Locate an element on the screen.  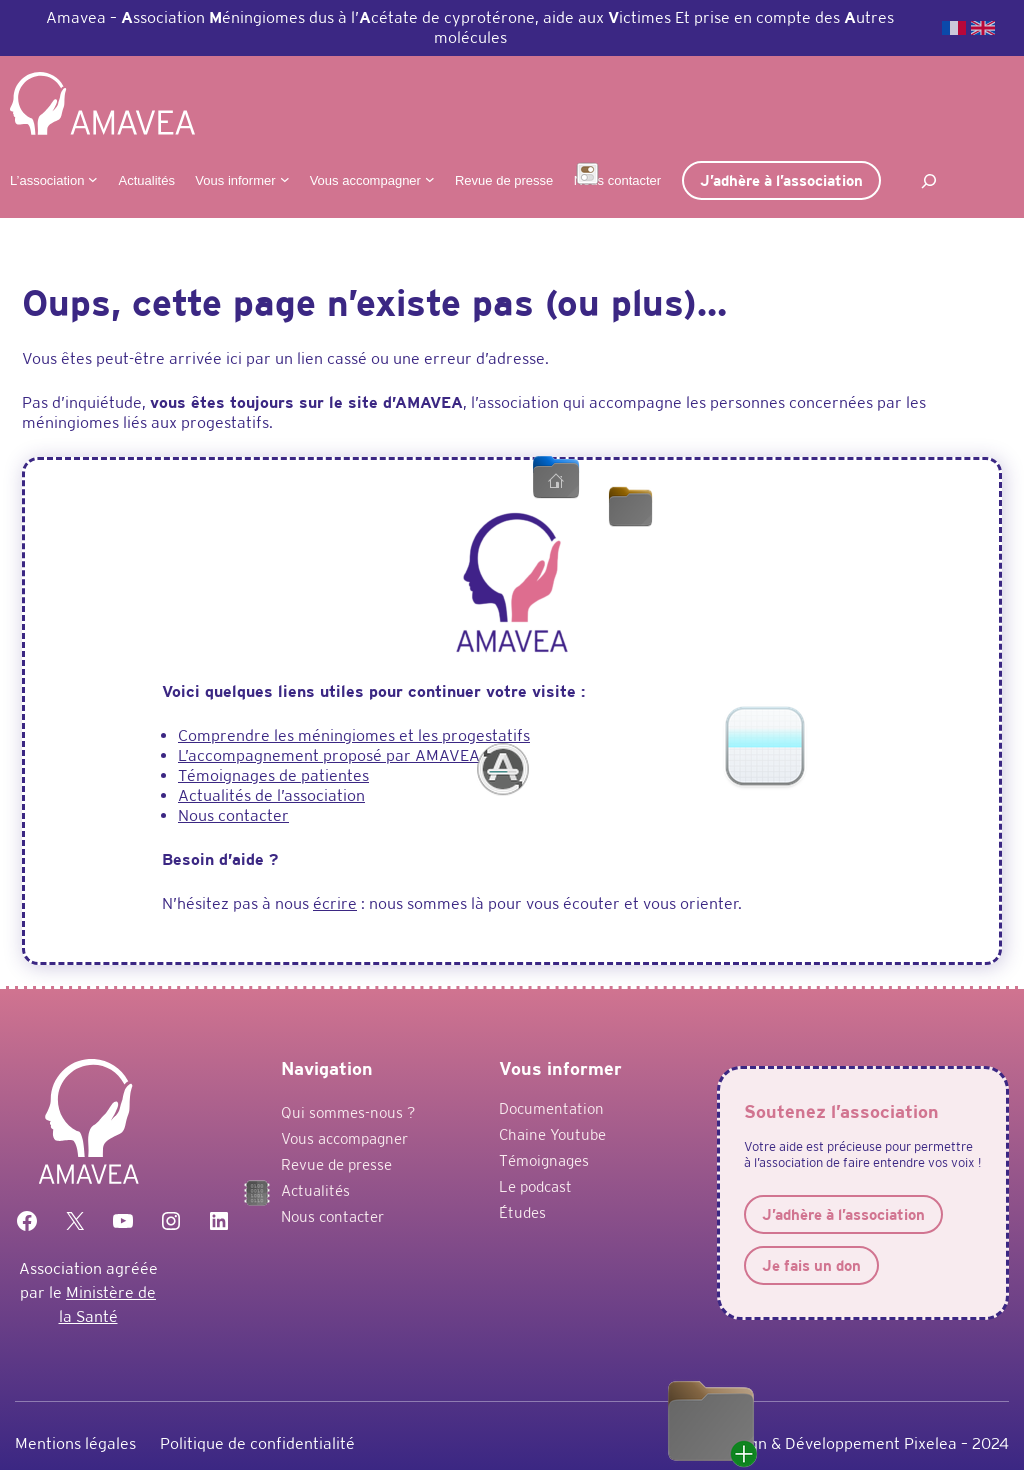
open a folder to view its contents is located at coordinates (630, 506).